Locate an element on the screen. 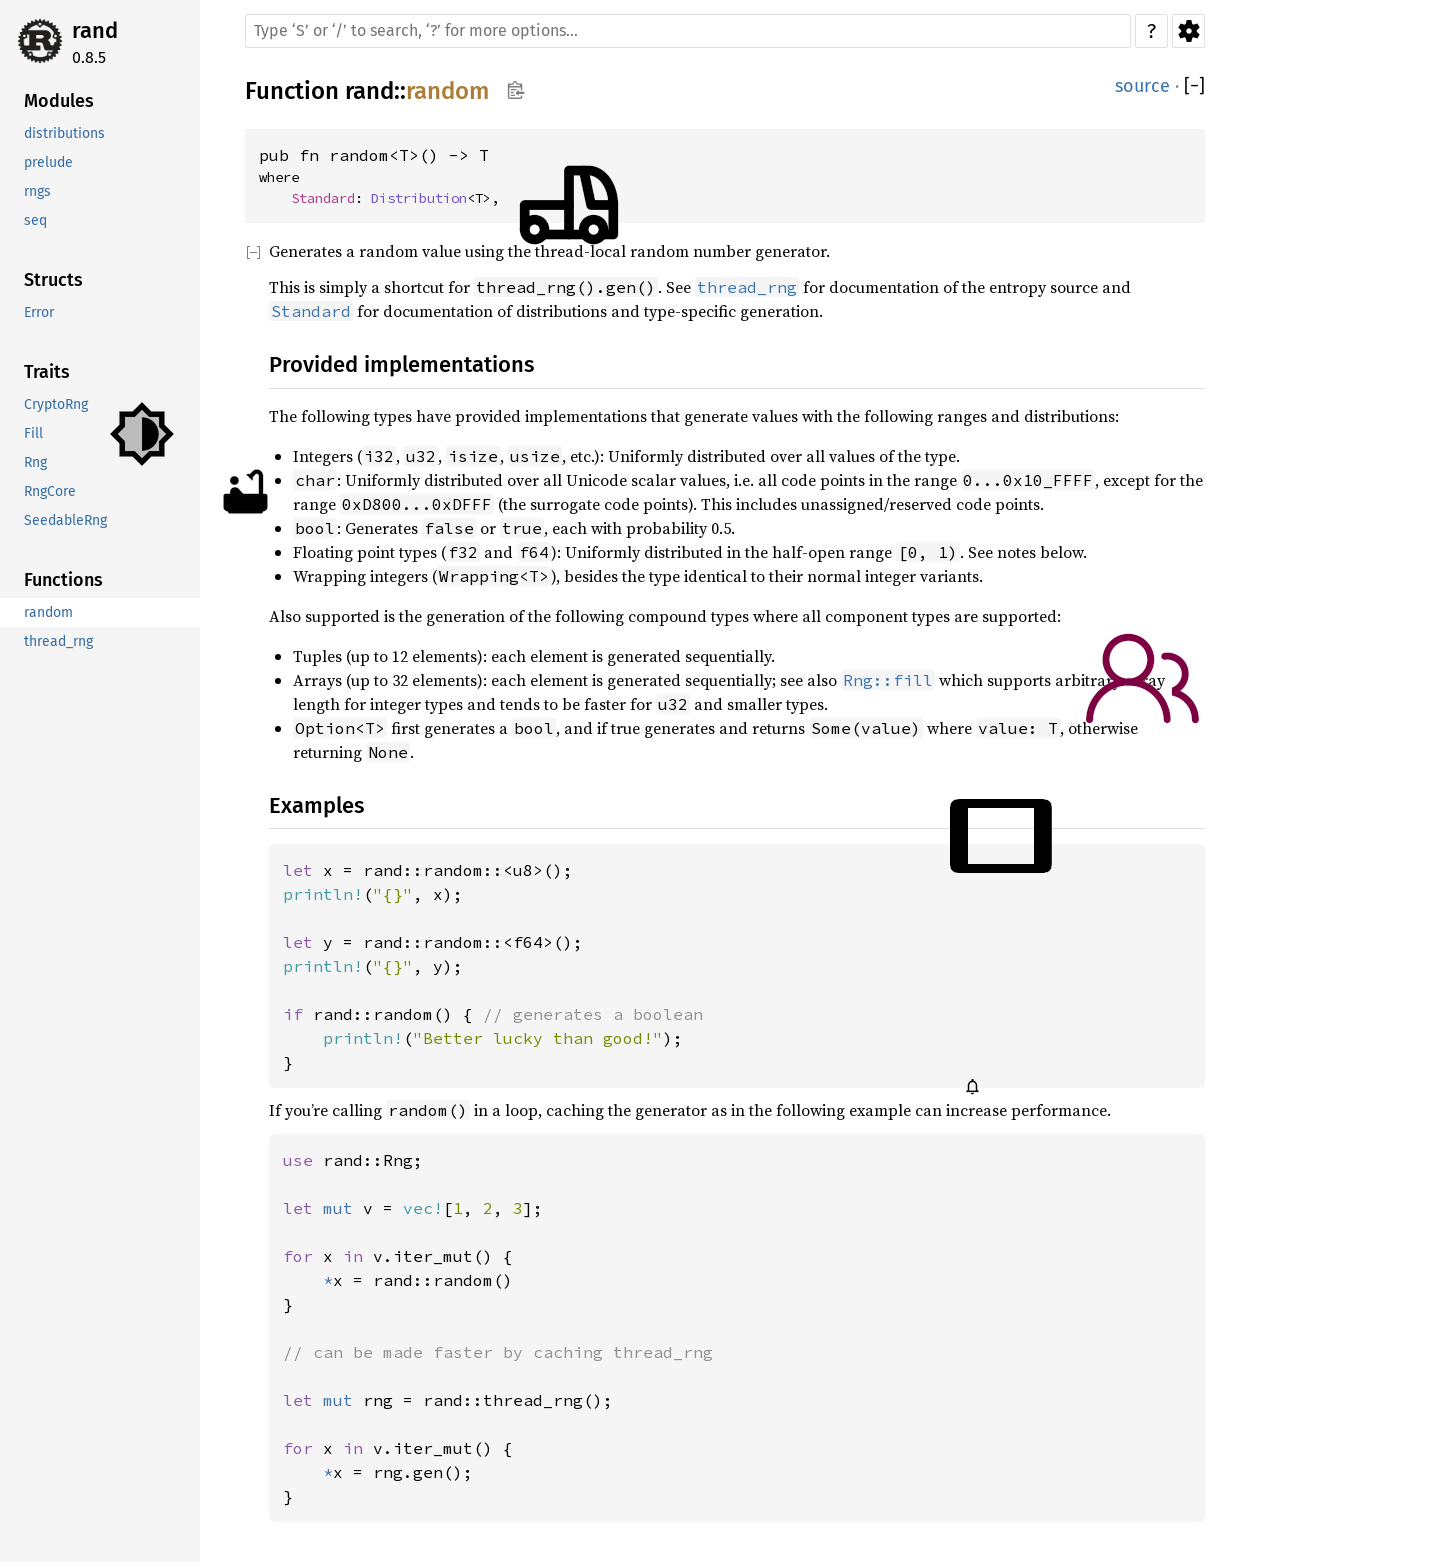 Image resolution: width=1440 pixels, height=1562 pixels. adjust screen brightness to medium level is located at coordinates (142, 434).